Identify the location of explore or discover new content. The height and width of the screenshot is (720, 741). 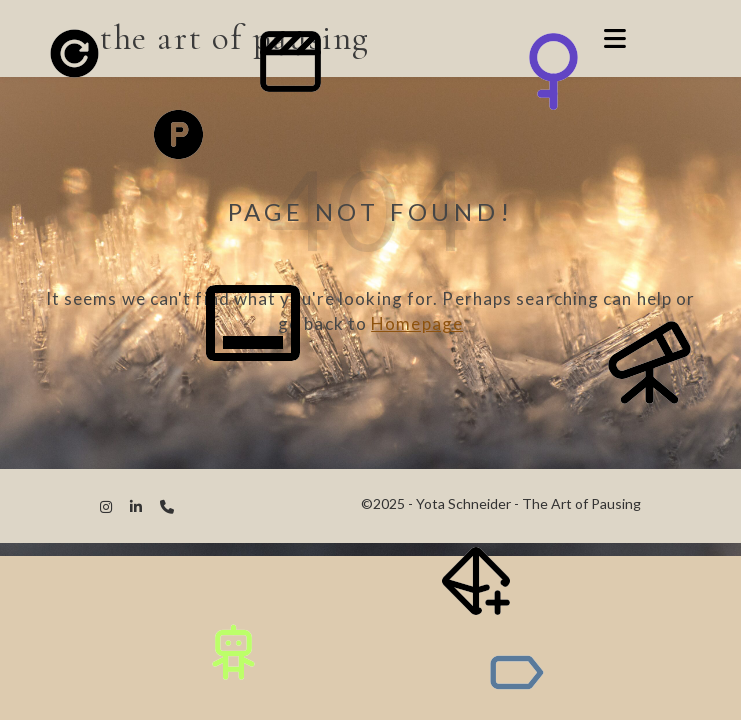
(649, 362).